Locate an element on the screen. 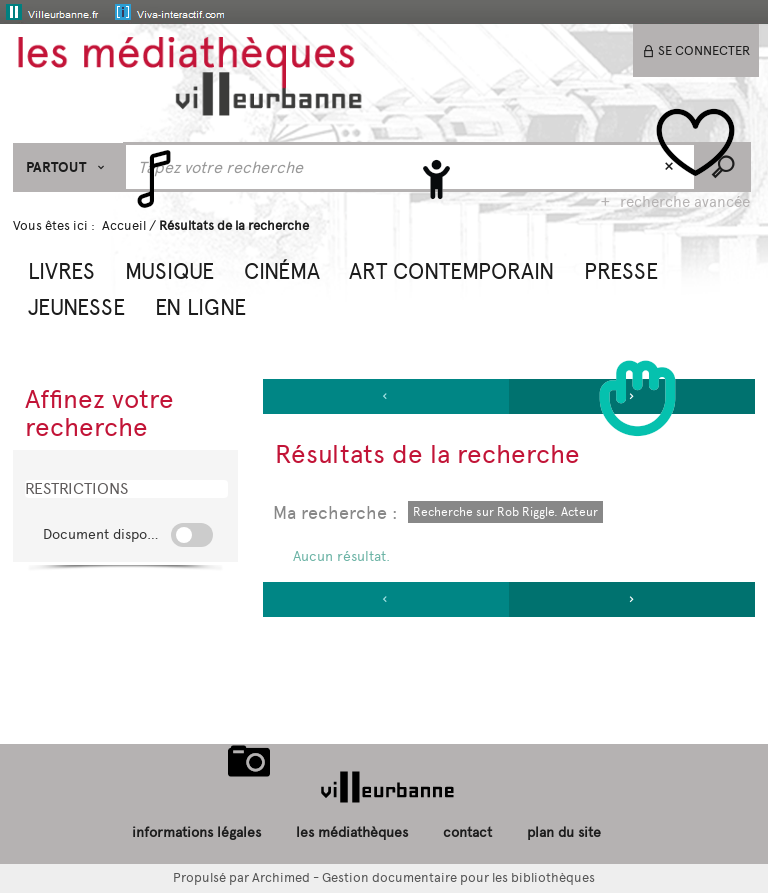 The height and width of the screenshot is (893, 768). like or favorite this item is located at coordinates (695, 142).